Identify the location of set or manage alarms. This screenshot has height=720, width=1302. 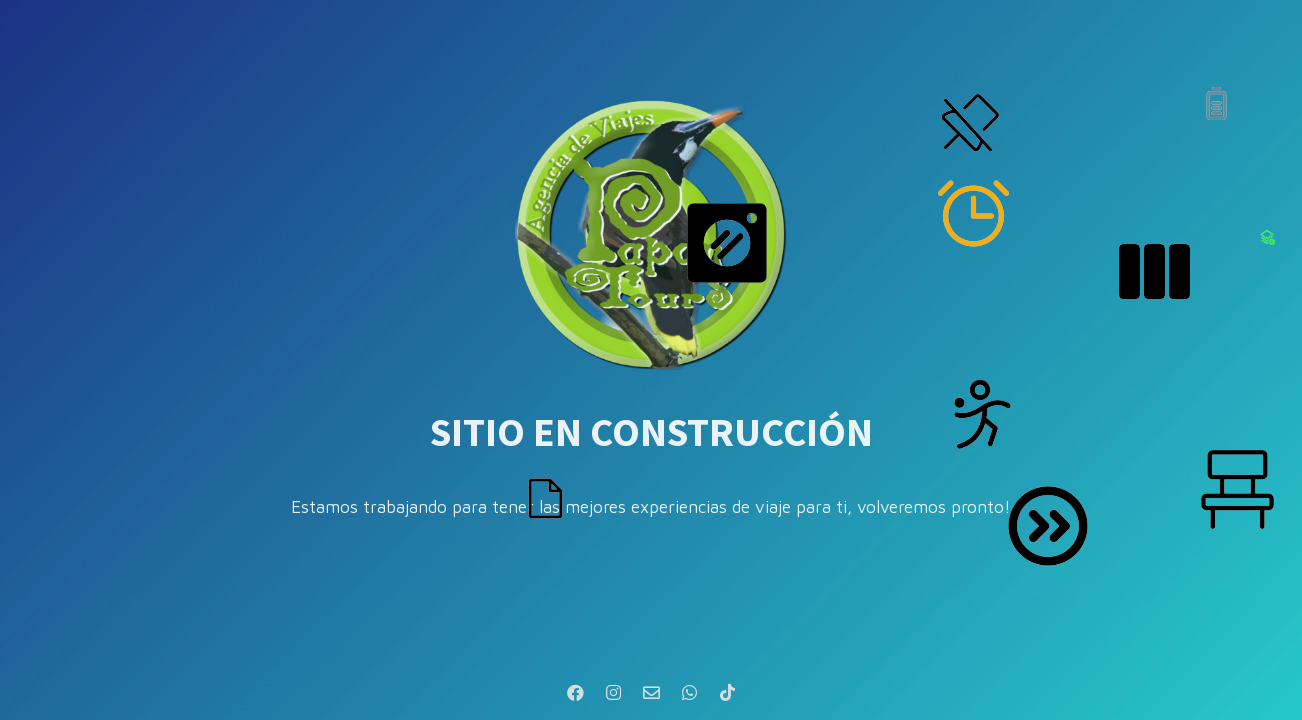
(973, 213).